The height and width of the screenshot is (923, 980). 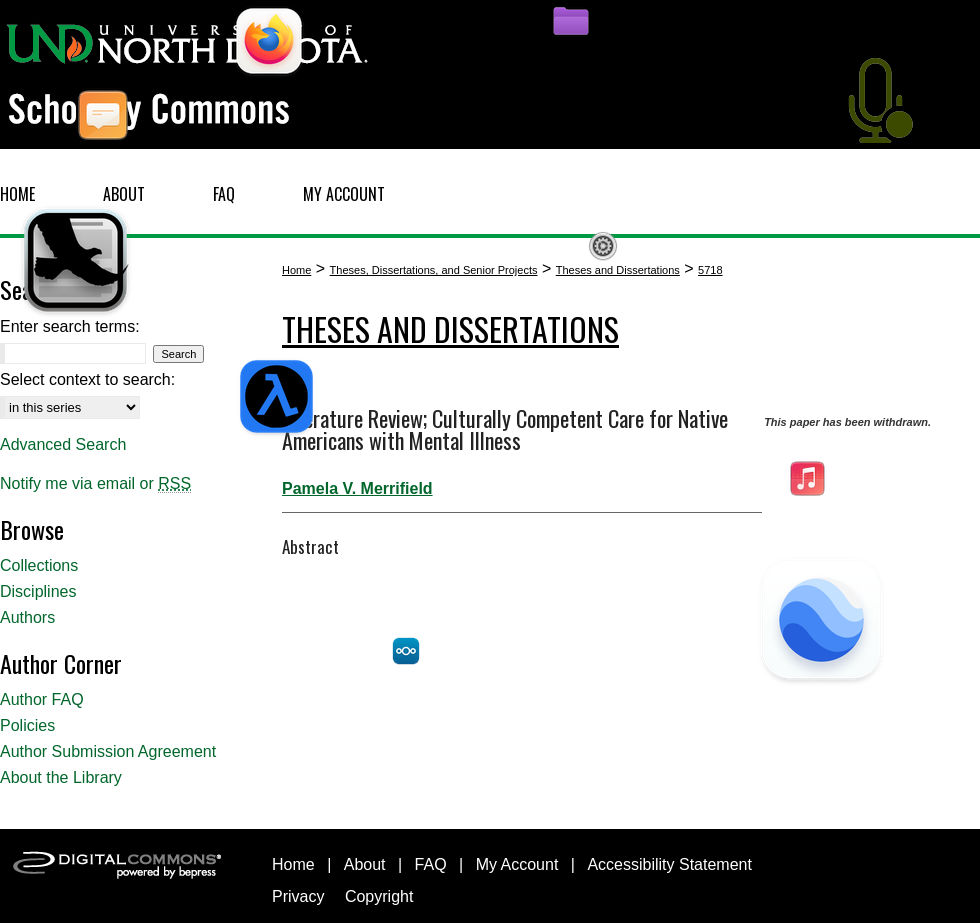 I want to click on open google earth app, so click(x=821, y=619).